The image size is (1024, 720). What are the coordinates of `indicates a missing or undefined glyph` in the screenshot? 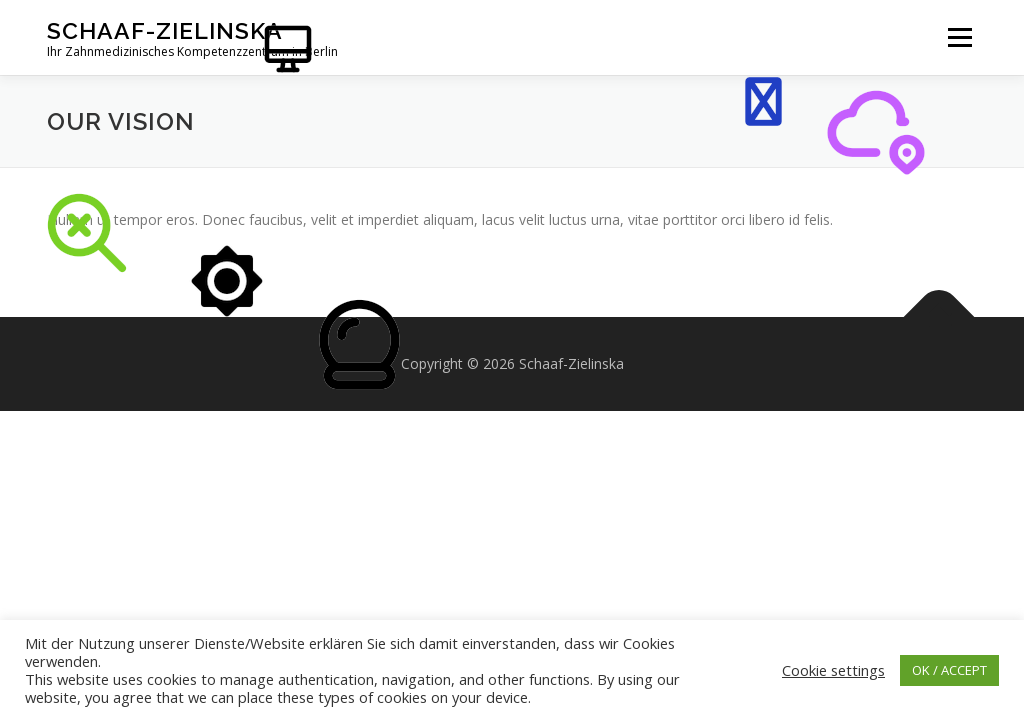 It's located at (763, 101).